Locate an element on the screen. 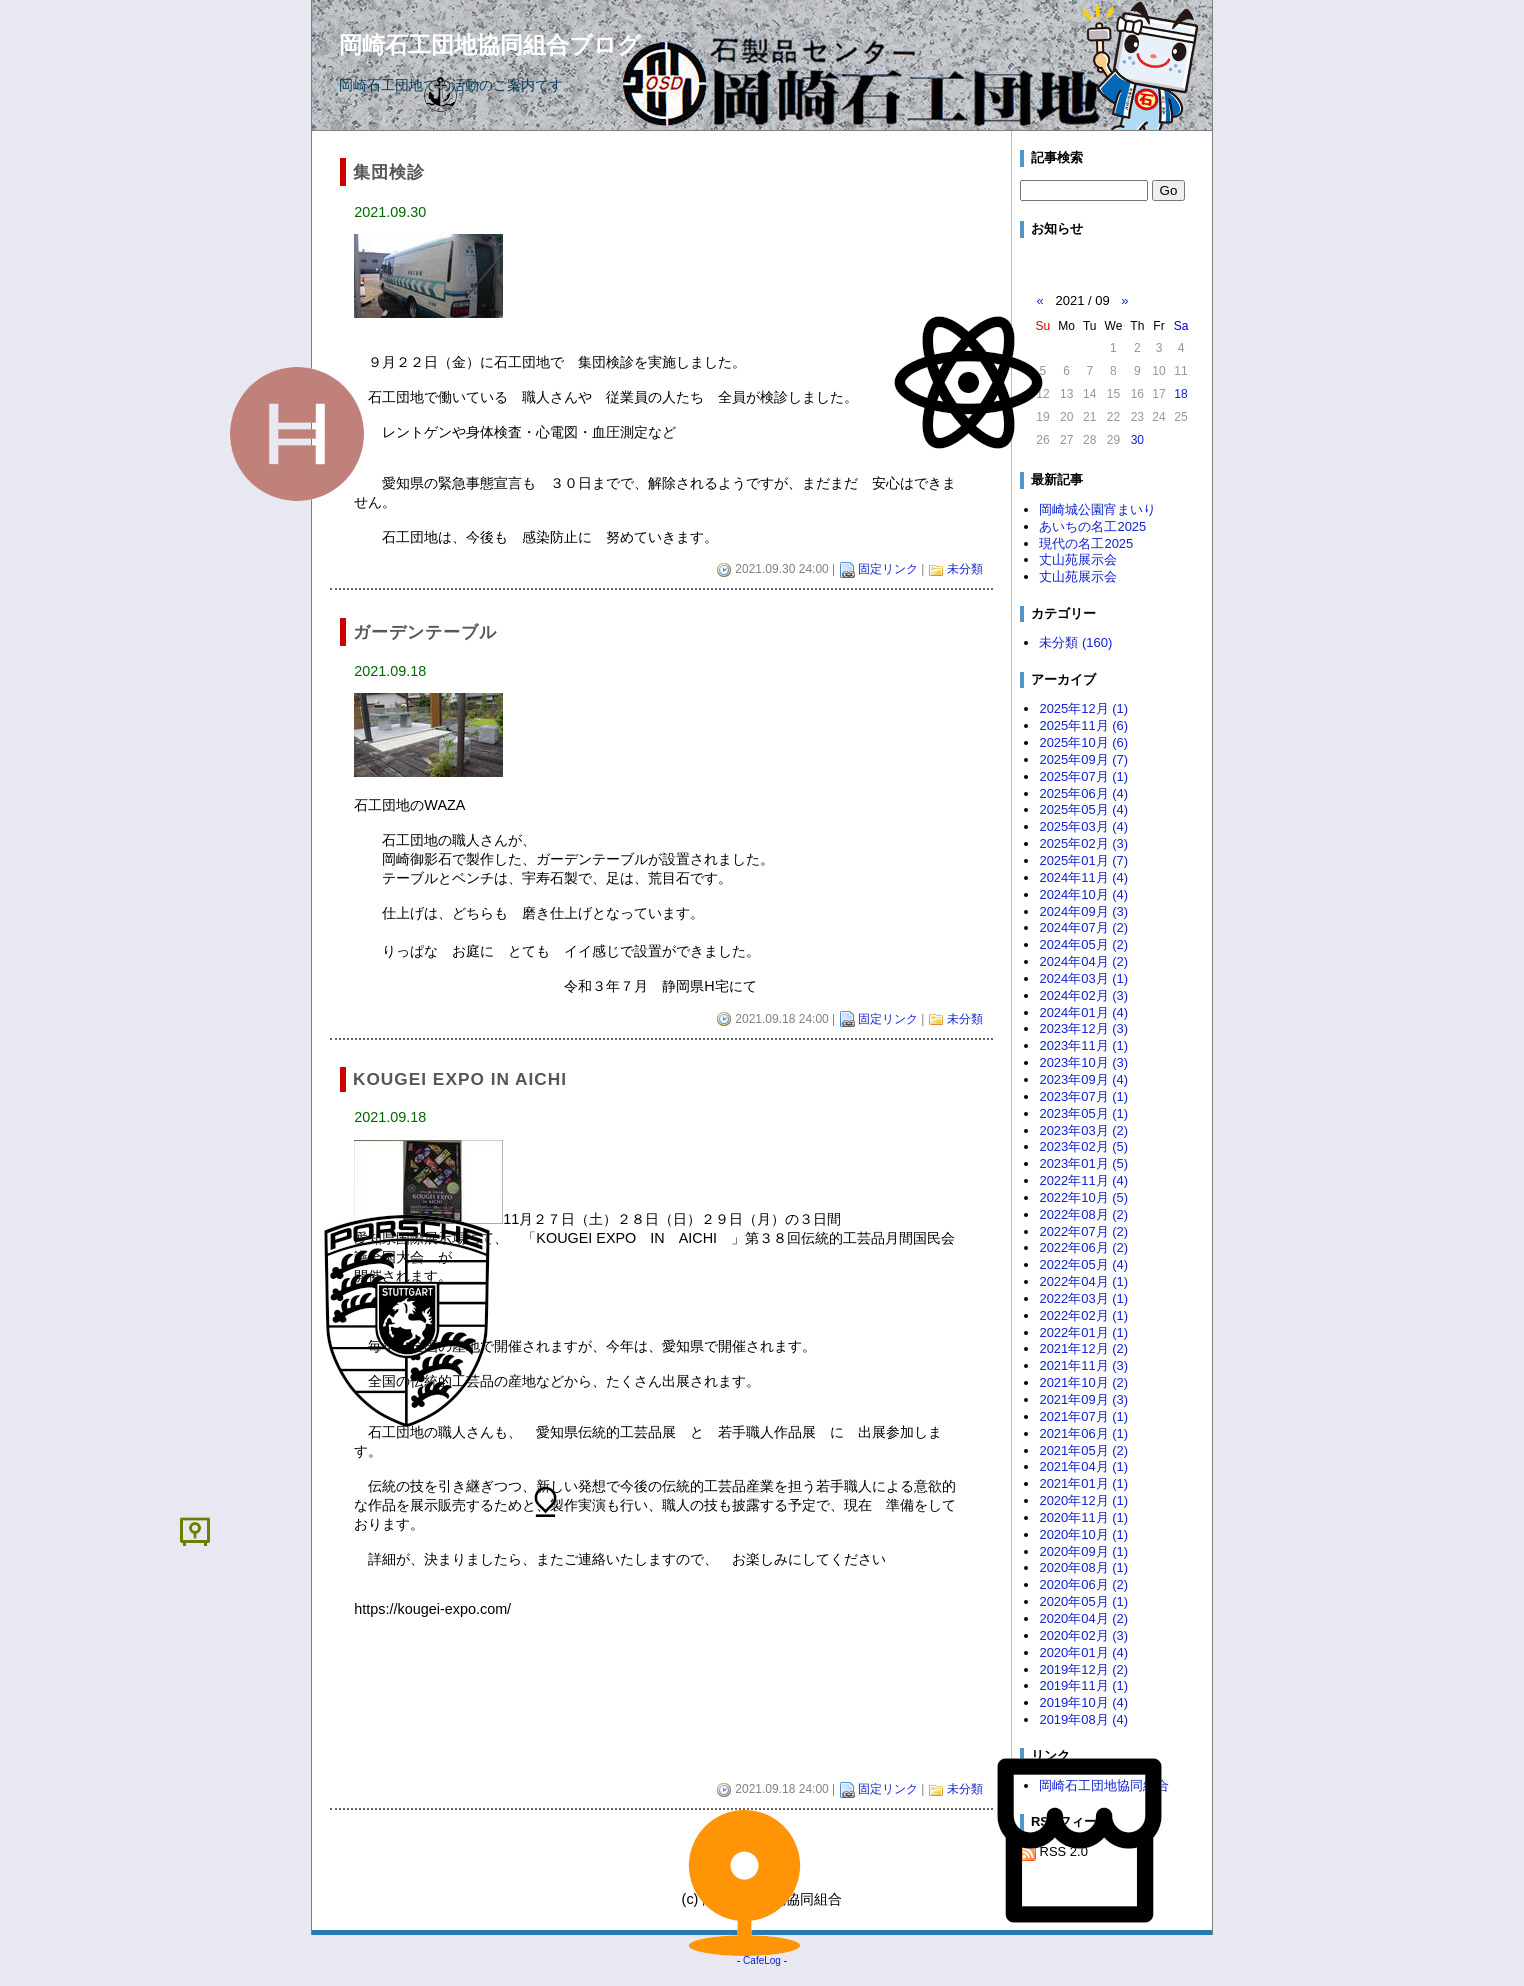  porsche brand logo is located at coordinates (407, 1321).